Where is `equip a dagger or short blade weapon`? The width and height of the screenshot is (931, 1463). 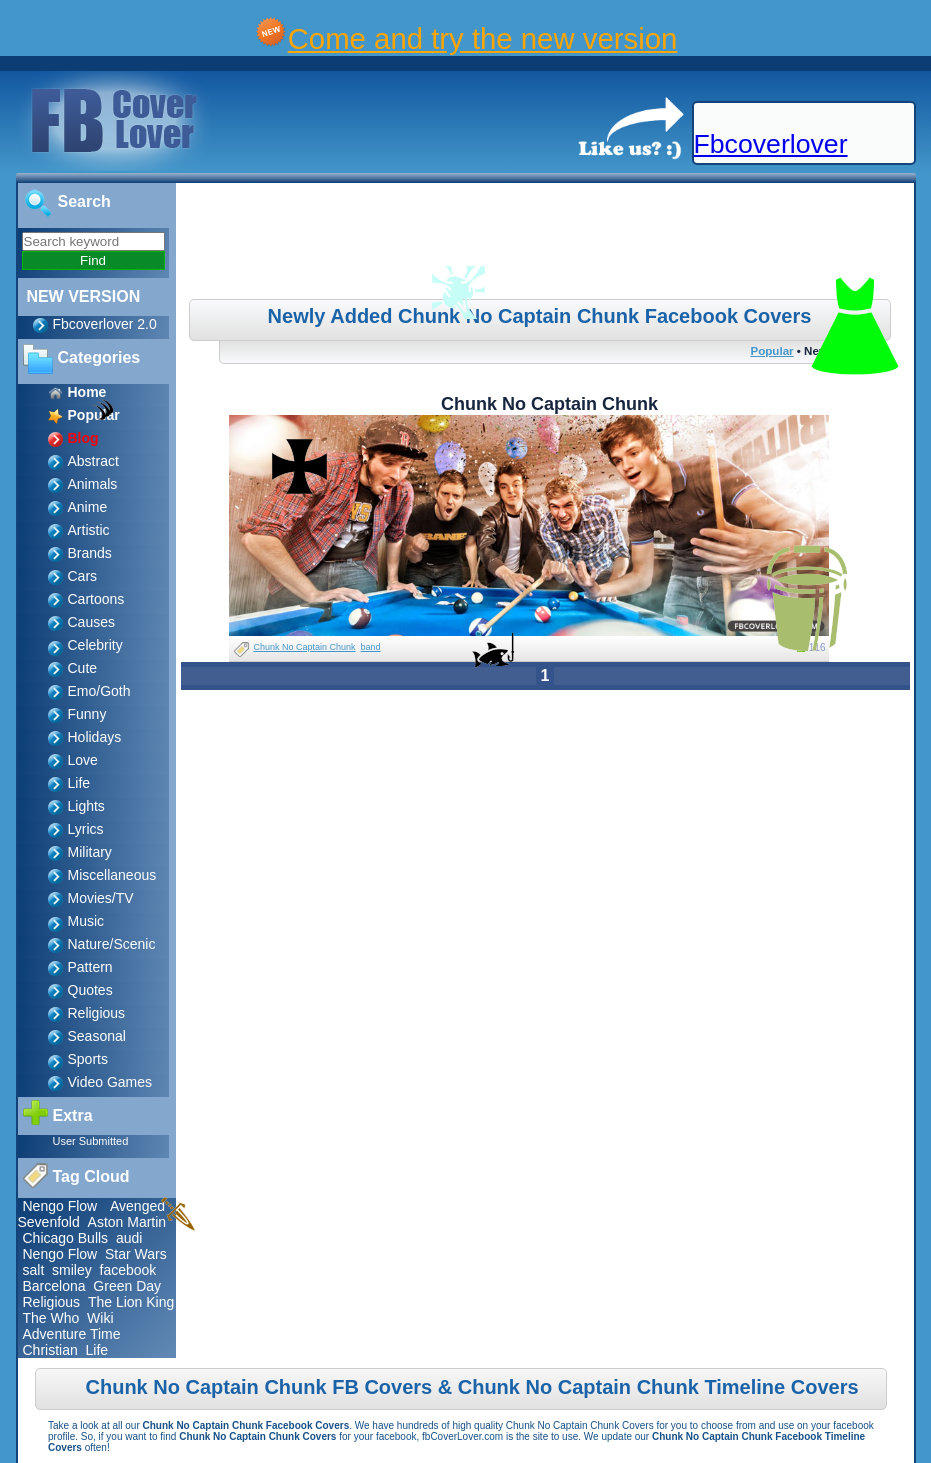 equip a dagger or short blade weapon is located at coordinates (178, 1214).